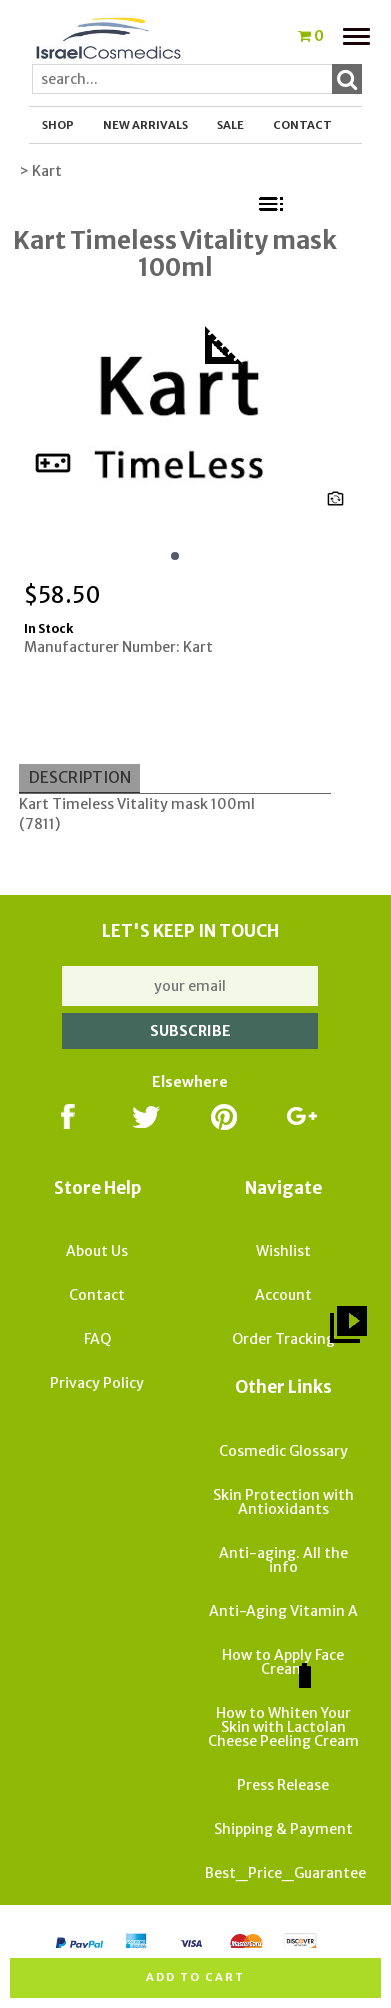 The height and width of the screenshot is (2008, 391). I want to click on measure area or dimensions, so click(224, 345).